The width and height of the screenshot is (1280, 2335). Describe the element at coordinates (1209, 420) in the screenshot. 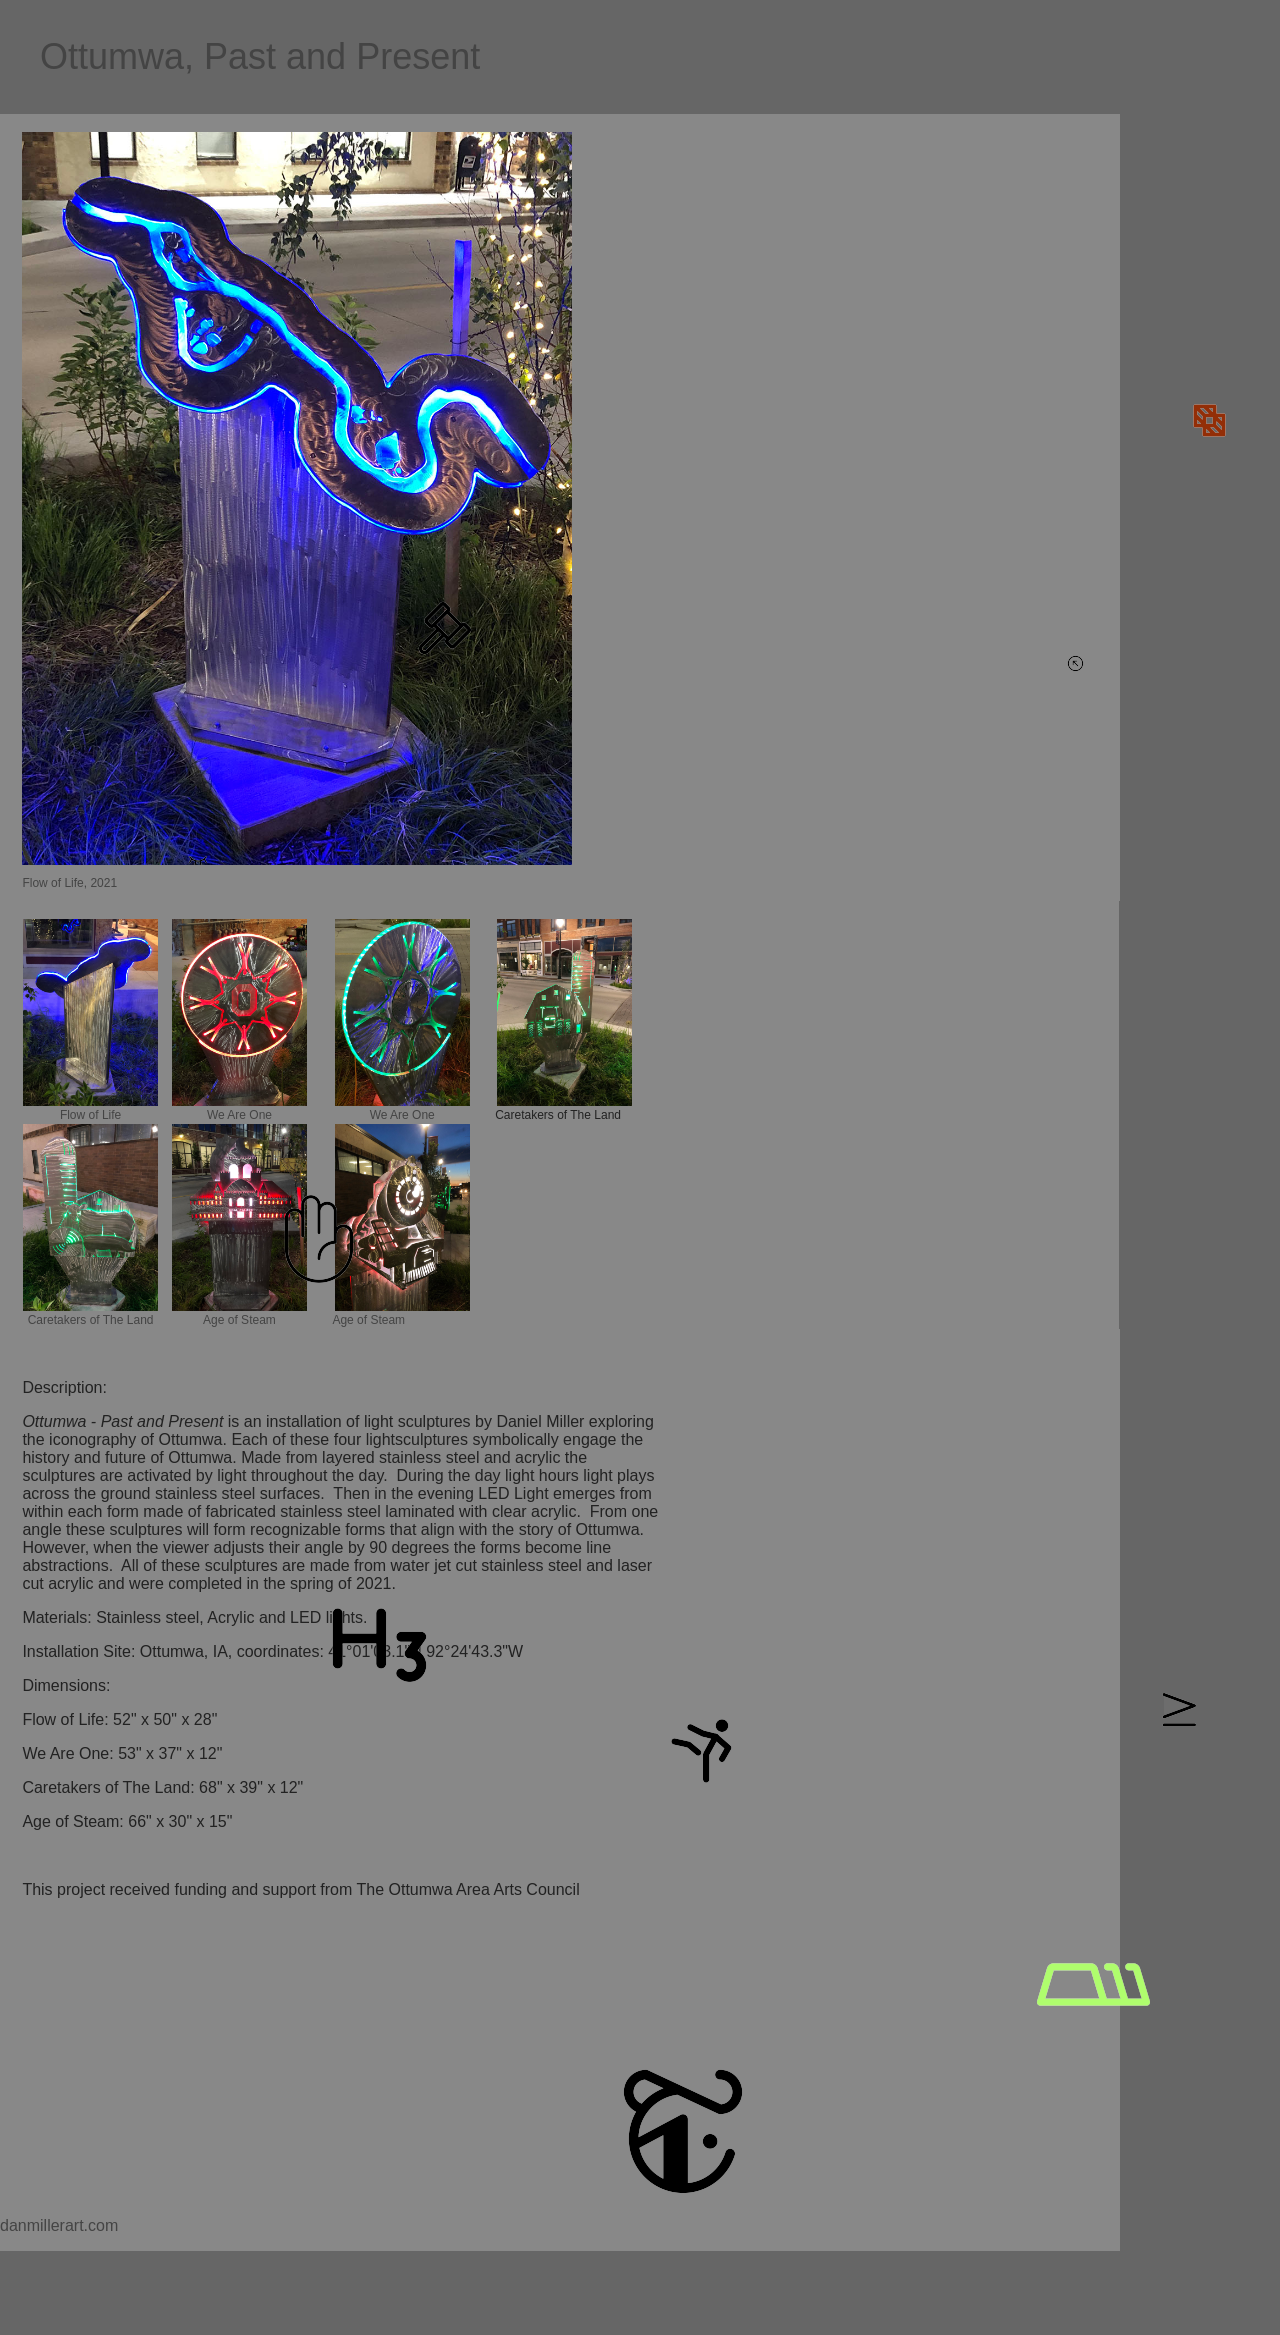

I see `exclude or subtract overlapping areas` at that location.